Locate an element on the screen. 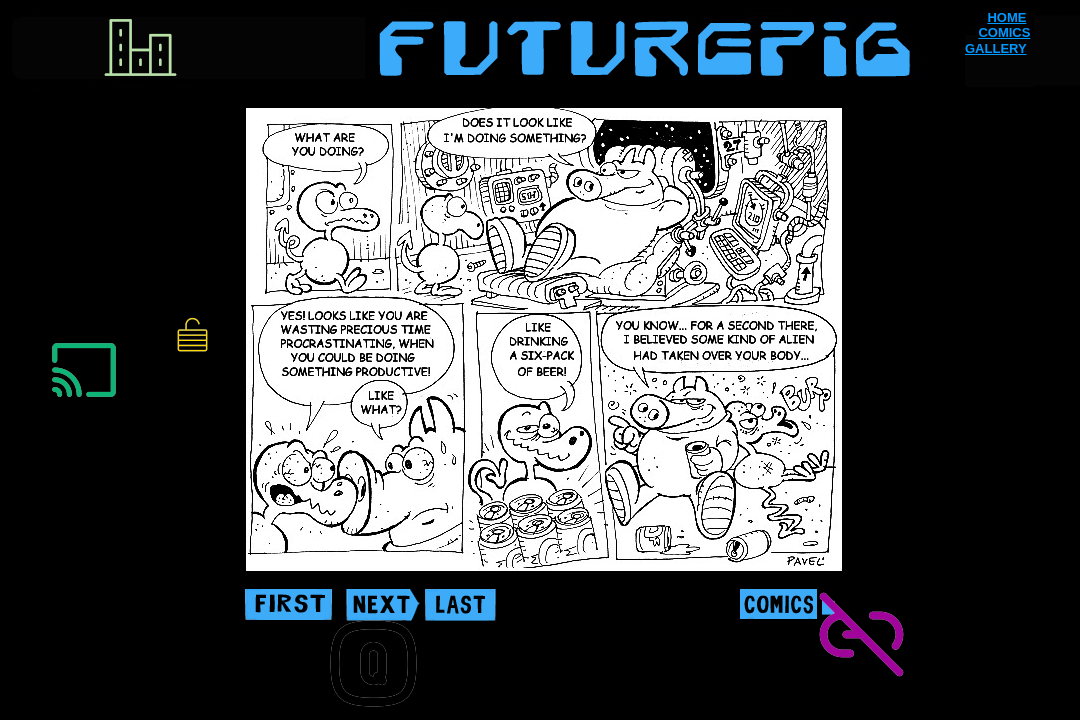 The width and height of the screenshot is (1080, 720). cast your screen to another device is located at coordinates (84, 370).